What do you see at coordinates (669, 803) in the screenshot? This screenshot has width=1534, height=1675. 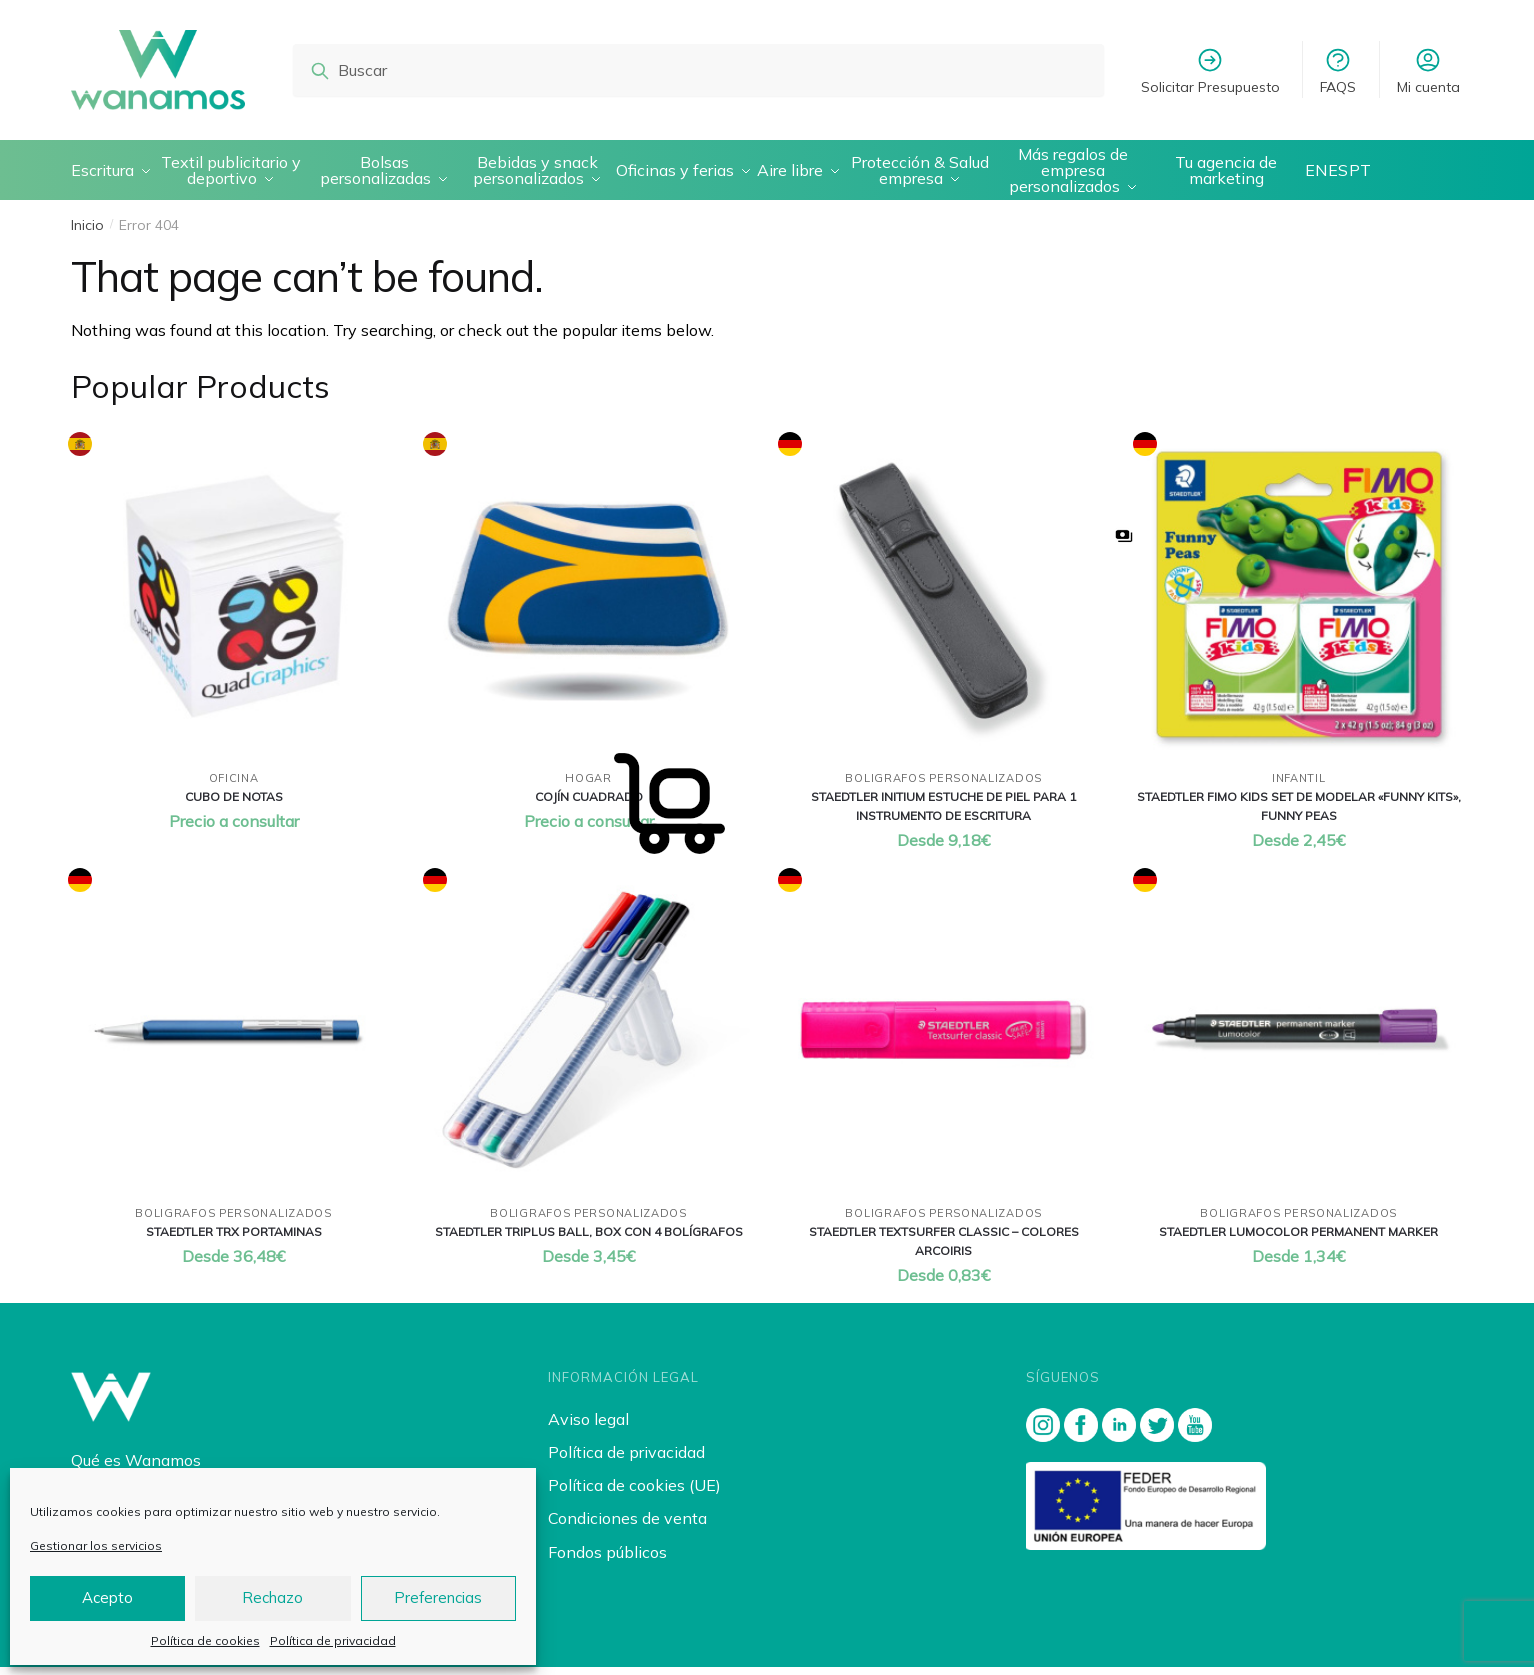 I see `view shipping or delivery status` at bounding box center [669, 803].